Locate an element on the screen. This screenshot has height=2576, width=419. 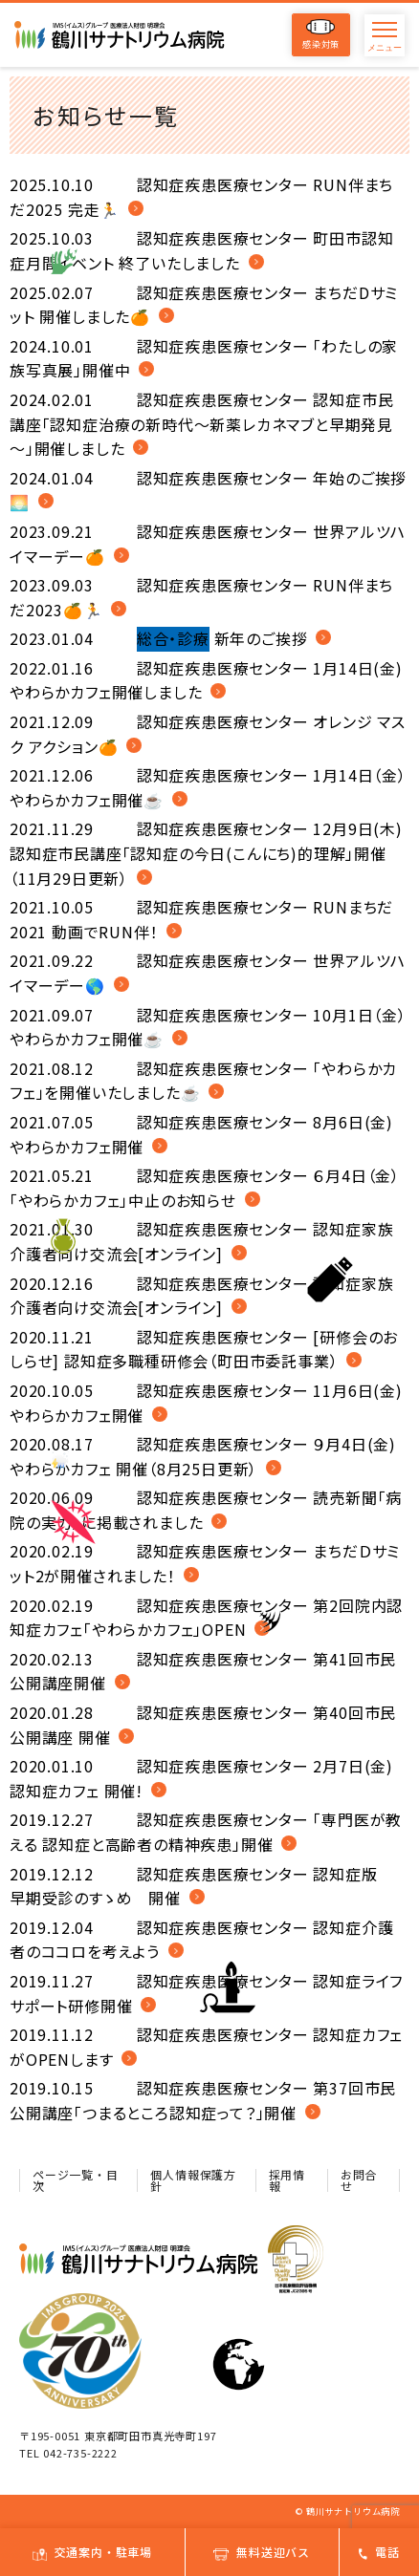
select africa/europe region is located at coordinates (238, 2364).